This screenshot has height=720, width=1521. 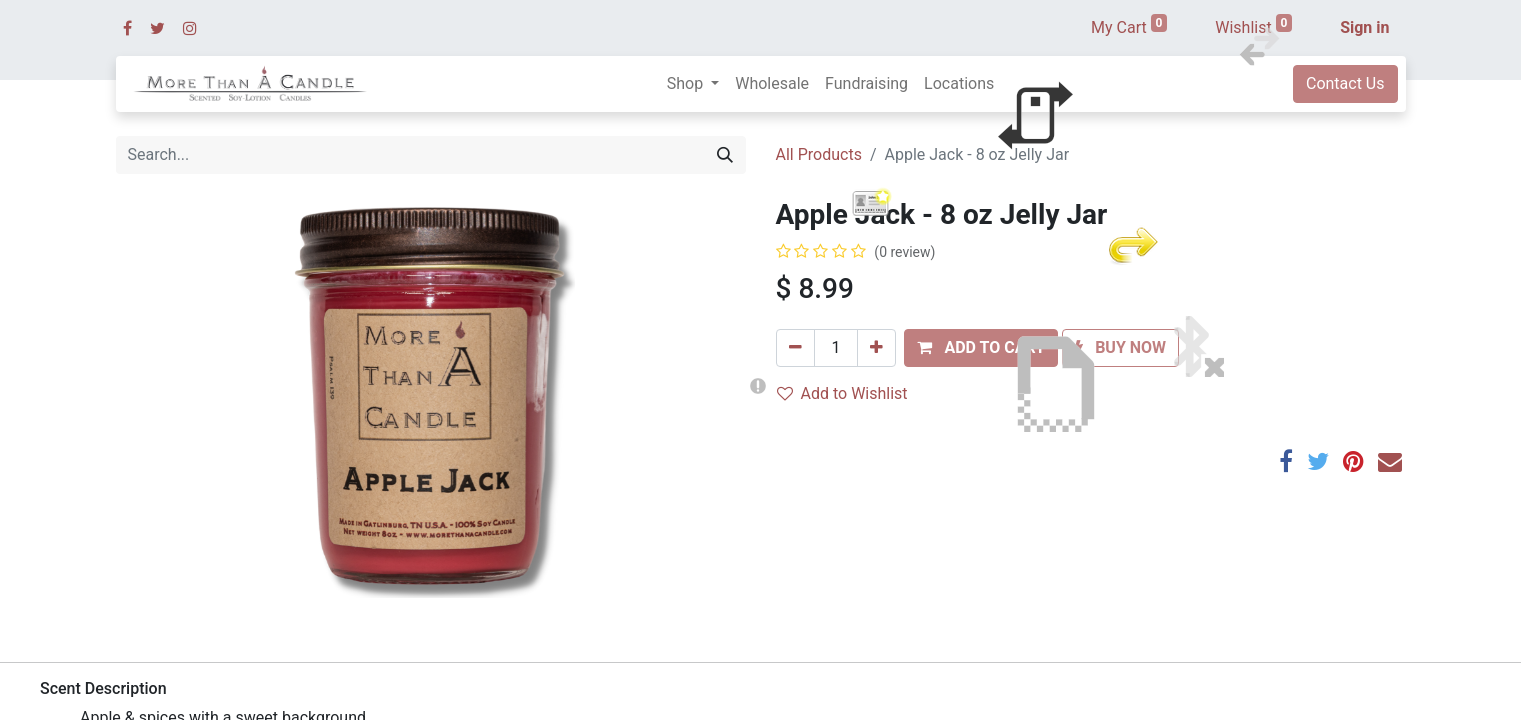 I want to click on redo last undone action, so click(x=1133, y=243).